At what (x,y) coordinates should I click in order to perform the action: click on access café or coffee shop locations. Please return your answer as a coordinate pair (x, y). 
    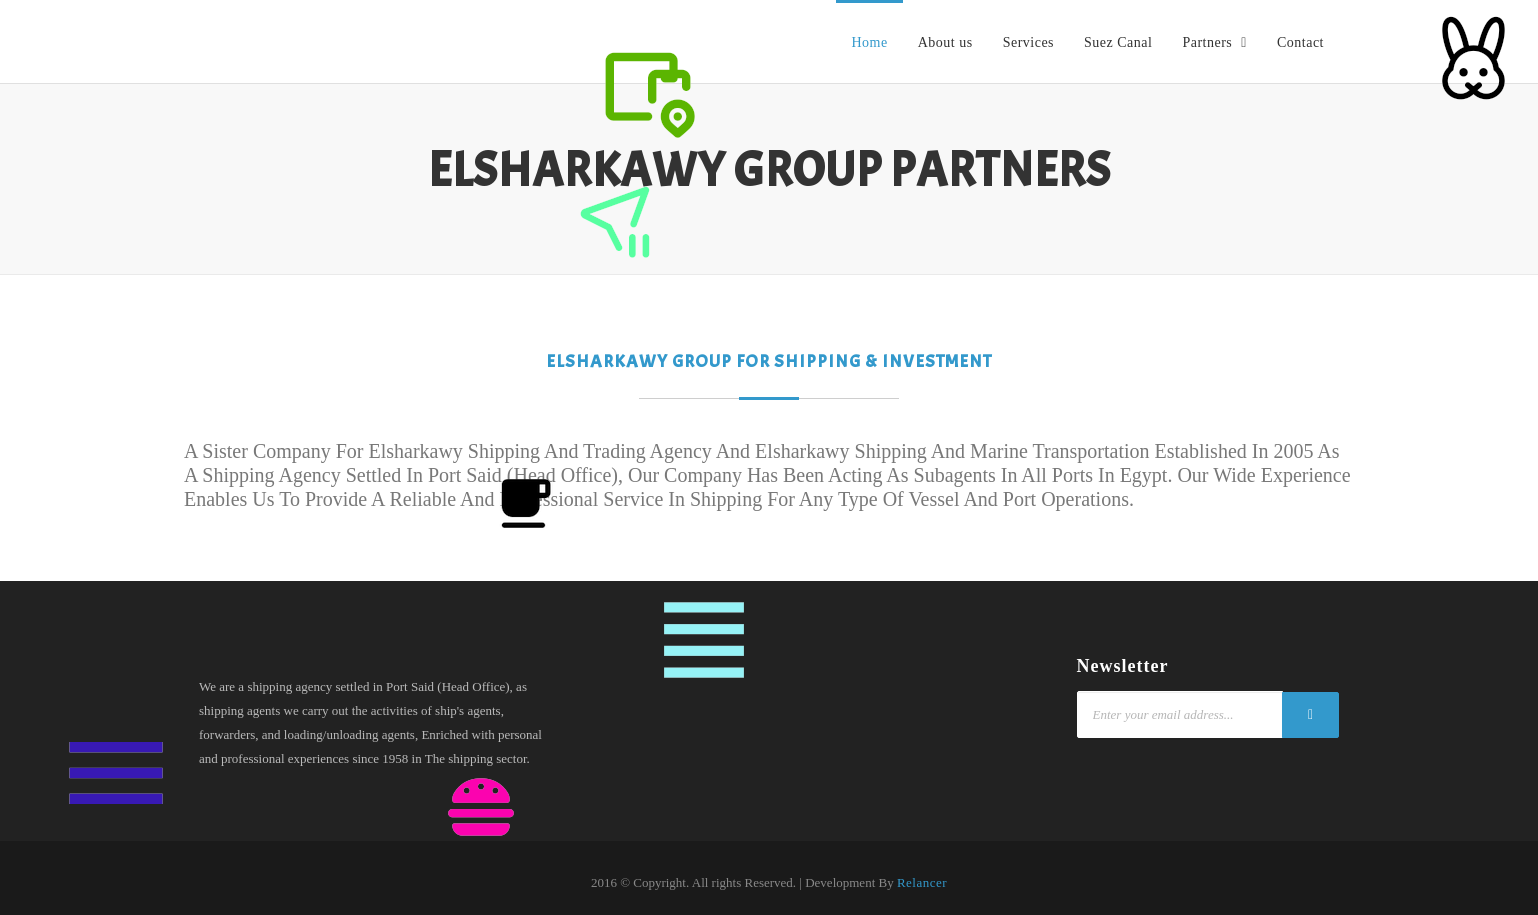
    Looking at the image, I should click on (523, 503).